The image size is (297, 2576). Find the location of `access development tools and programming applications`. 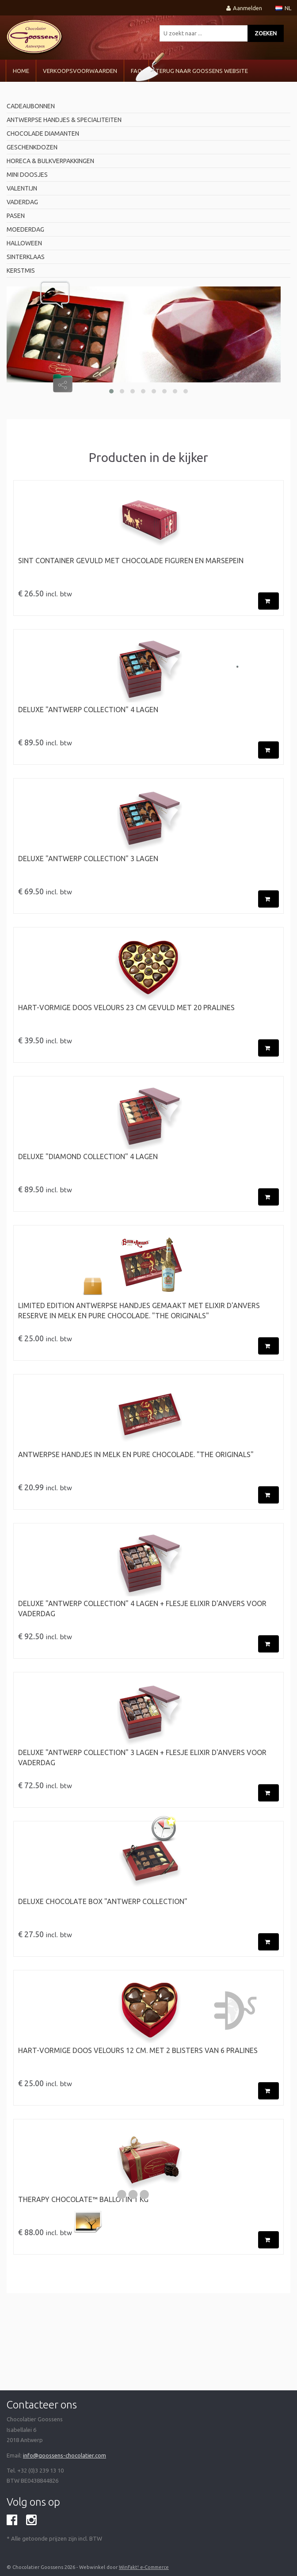

access development tools and programming applications is located at coordinates (150, 68).